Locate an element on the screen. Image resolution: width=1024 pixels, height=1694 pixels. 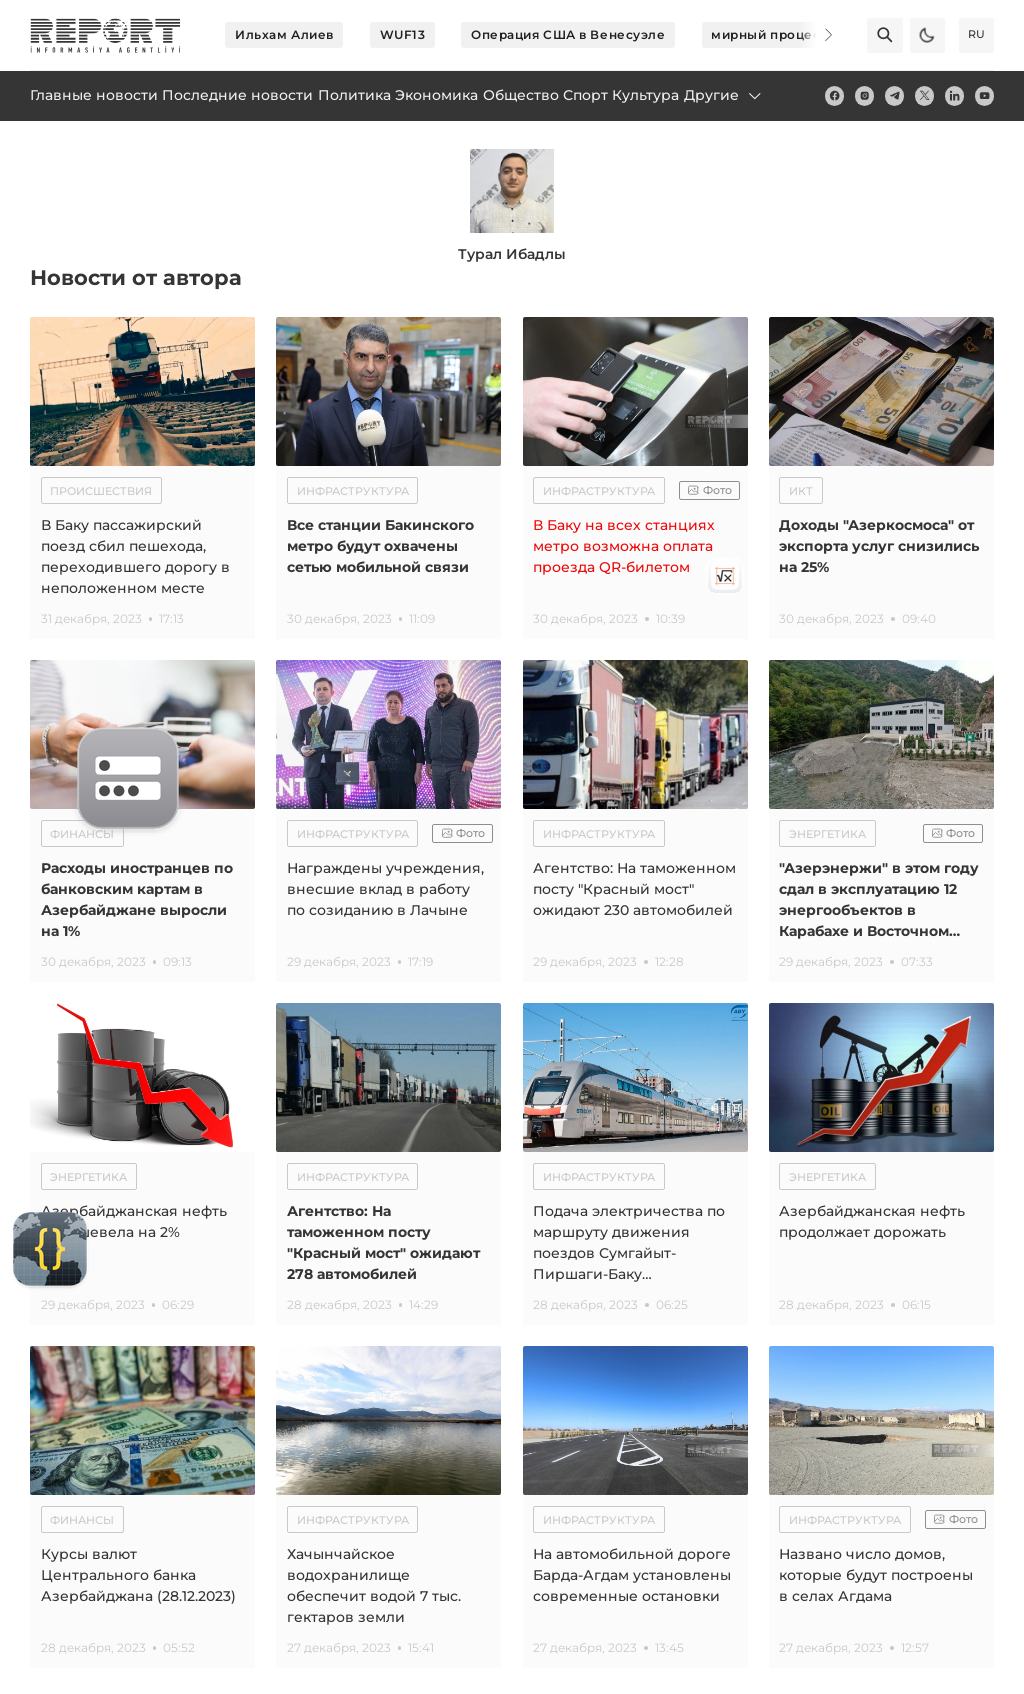
open libreoffice math equation editor is located at coordinates (725, 576).